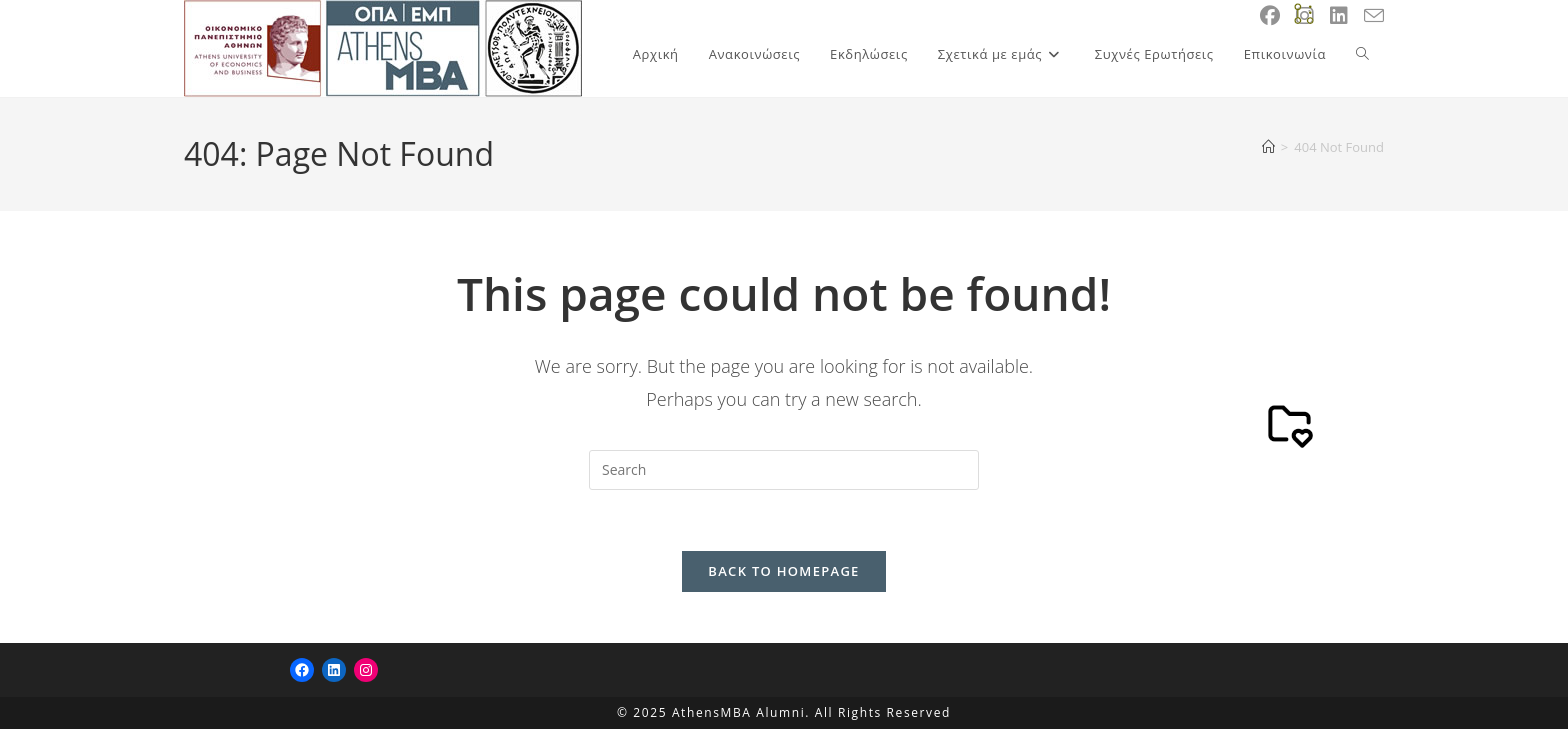  I want to click on draft pull request awaiting review, so click(1304, 13).